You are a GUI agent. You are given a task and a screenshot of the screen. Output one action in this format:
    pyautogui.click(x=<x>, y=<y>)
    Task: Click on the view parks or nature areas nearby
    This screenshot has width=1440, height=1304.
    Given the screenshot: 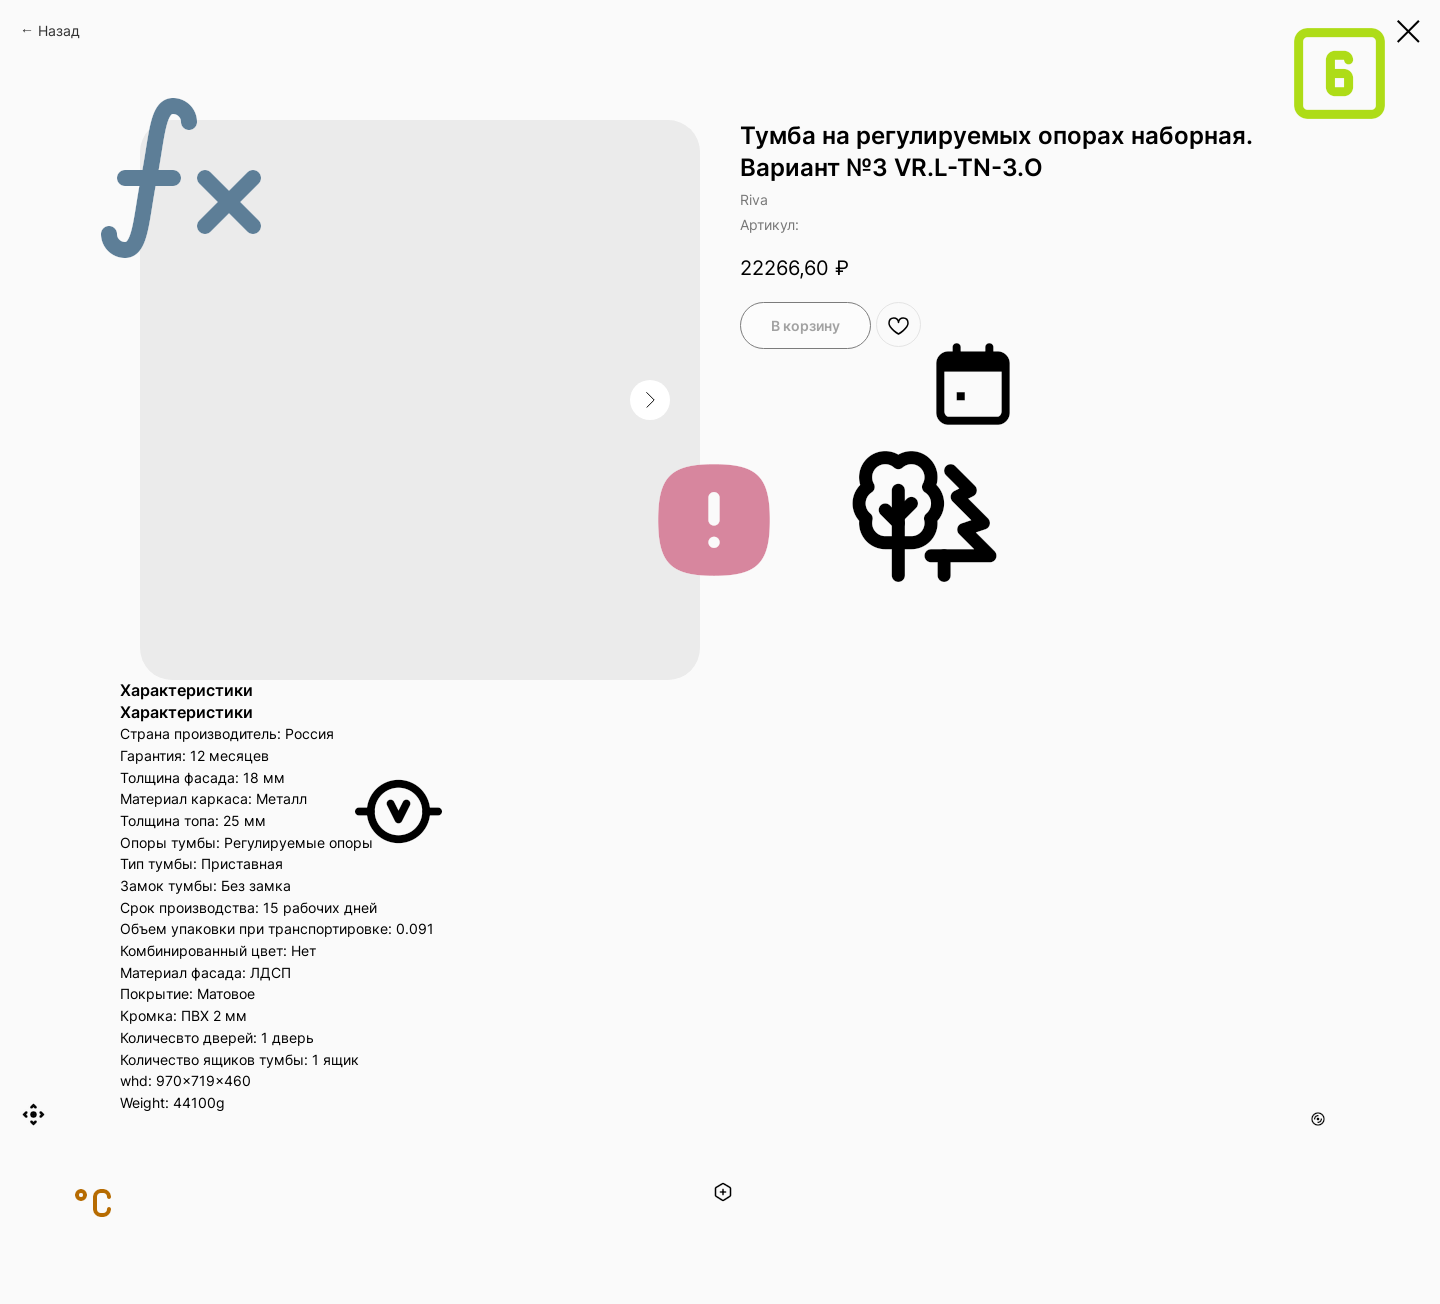 What is the action you would take?
    pyautogui.click(x=924, y=516)
    